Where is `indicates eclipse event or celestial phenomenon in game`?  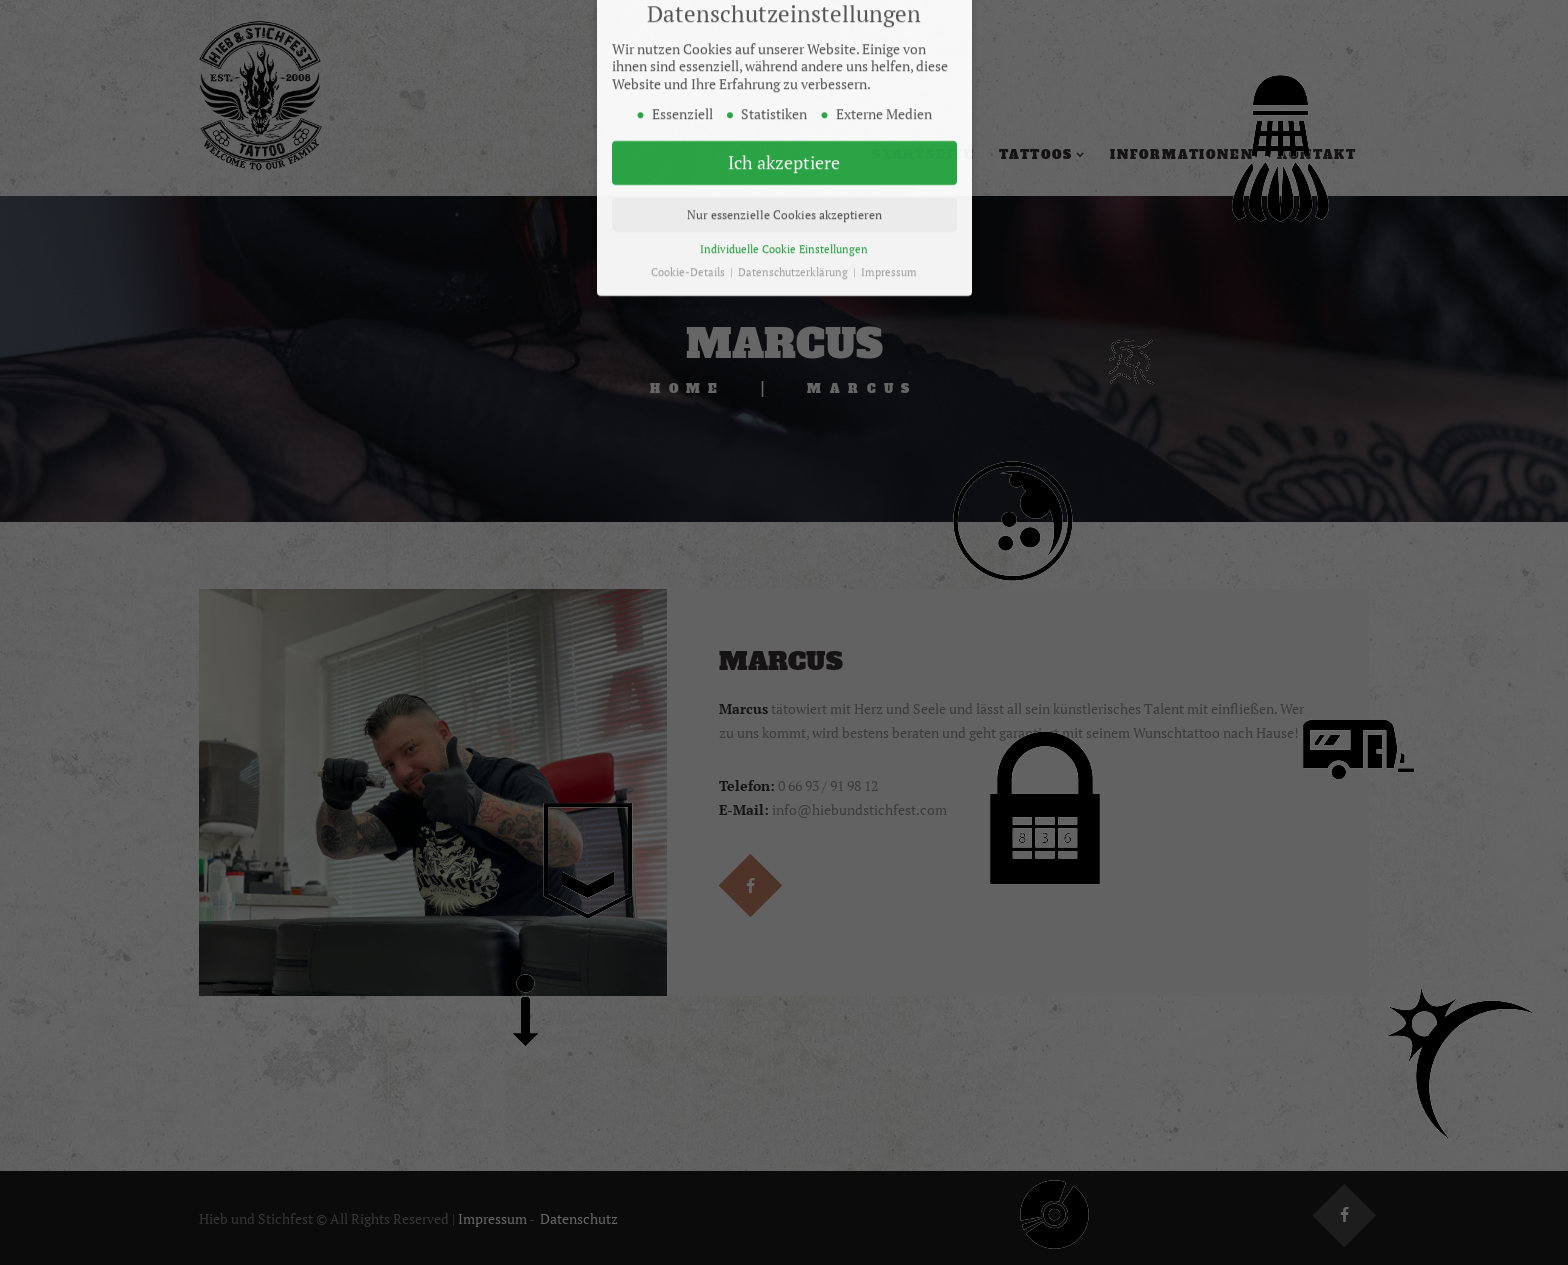
indicates eclipse event or celestial phenomenon in game is located at coordinates (1459, 1062).